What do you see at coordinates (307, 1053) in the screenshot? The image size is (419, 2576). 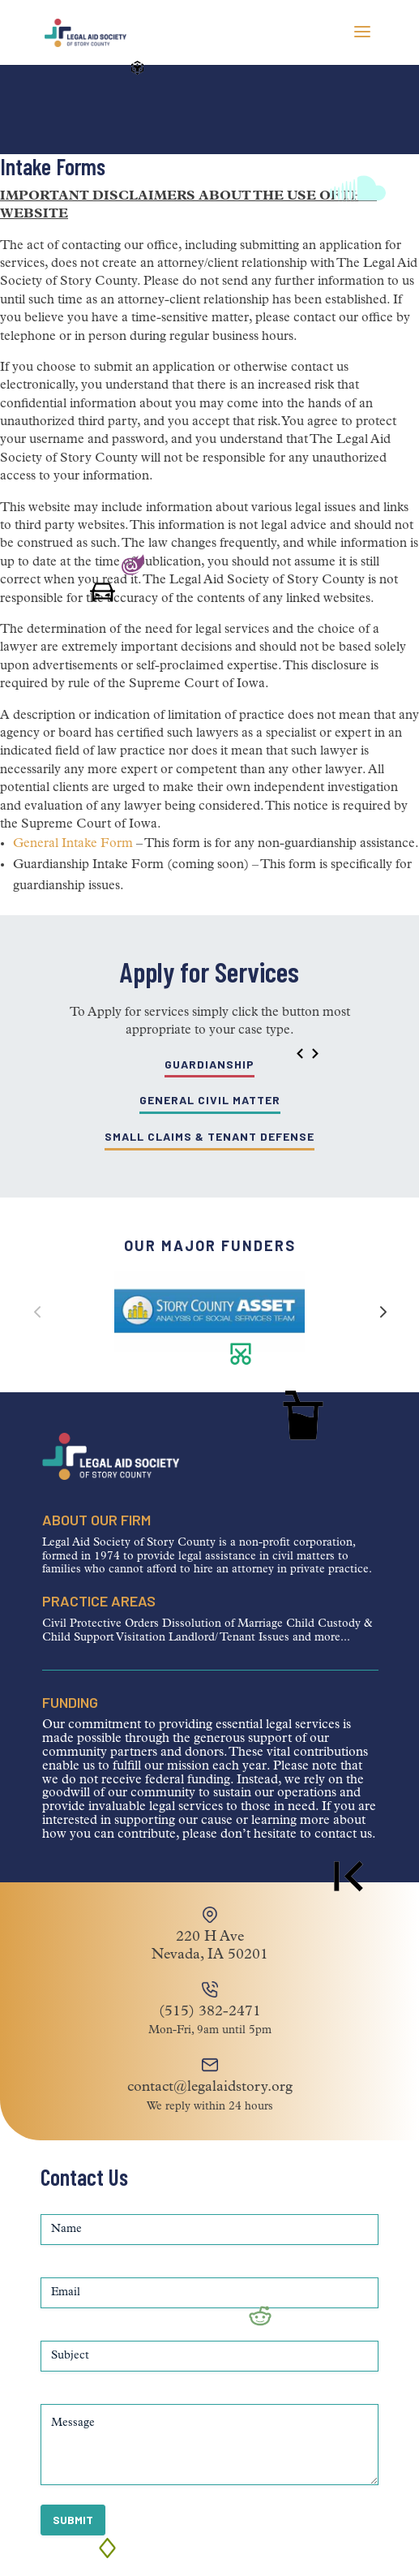 I see `view or edit source code` at bounding box center [307, 1053].